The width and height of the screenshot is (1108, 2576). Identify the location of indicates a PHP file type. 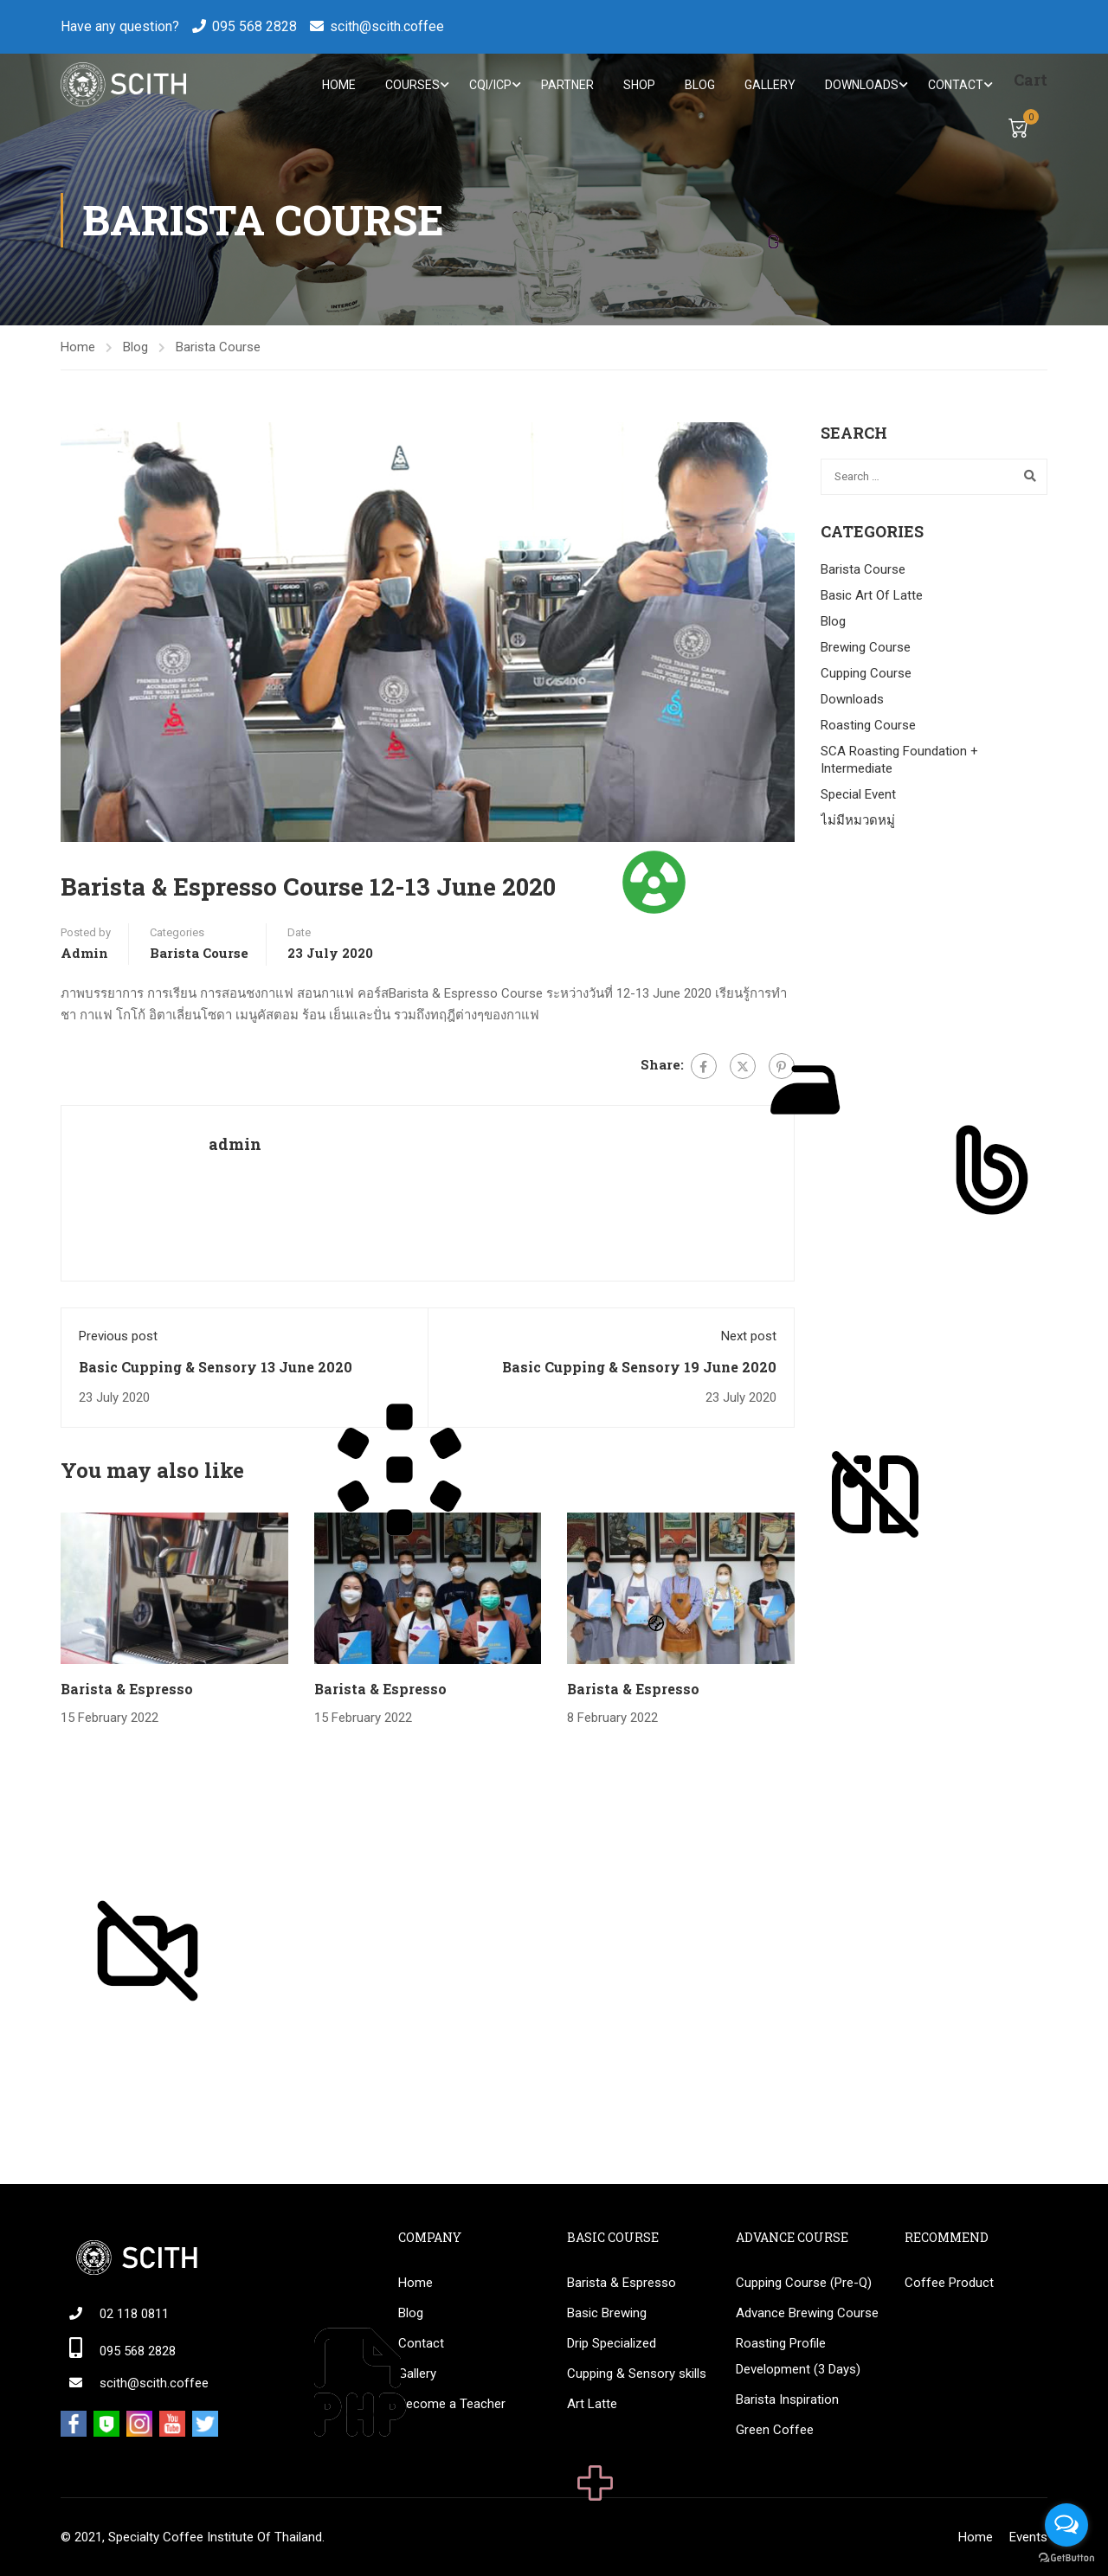
(358, 2382).